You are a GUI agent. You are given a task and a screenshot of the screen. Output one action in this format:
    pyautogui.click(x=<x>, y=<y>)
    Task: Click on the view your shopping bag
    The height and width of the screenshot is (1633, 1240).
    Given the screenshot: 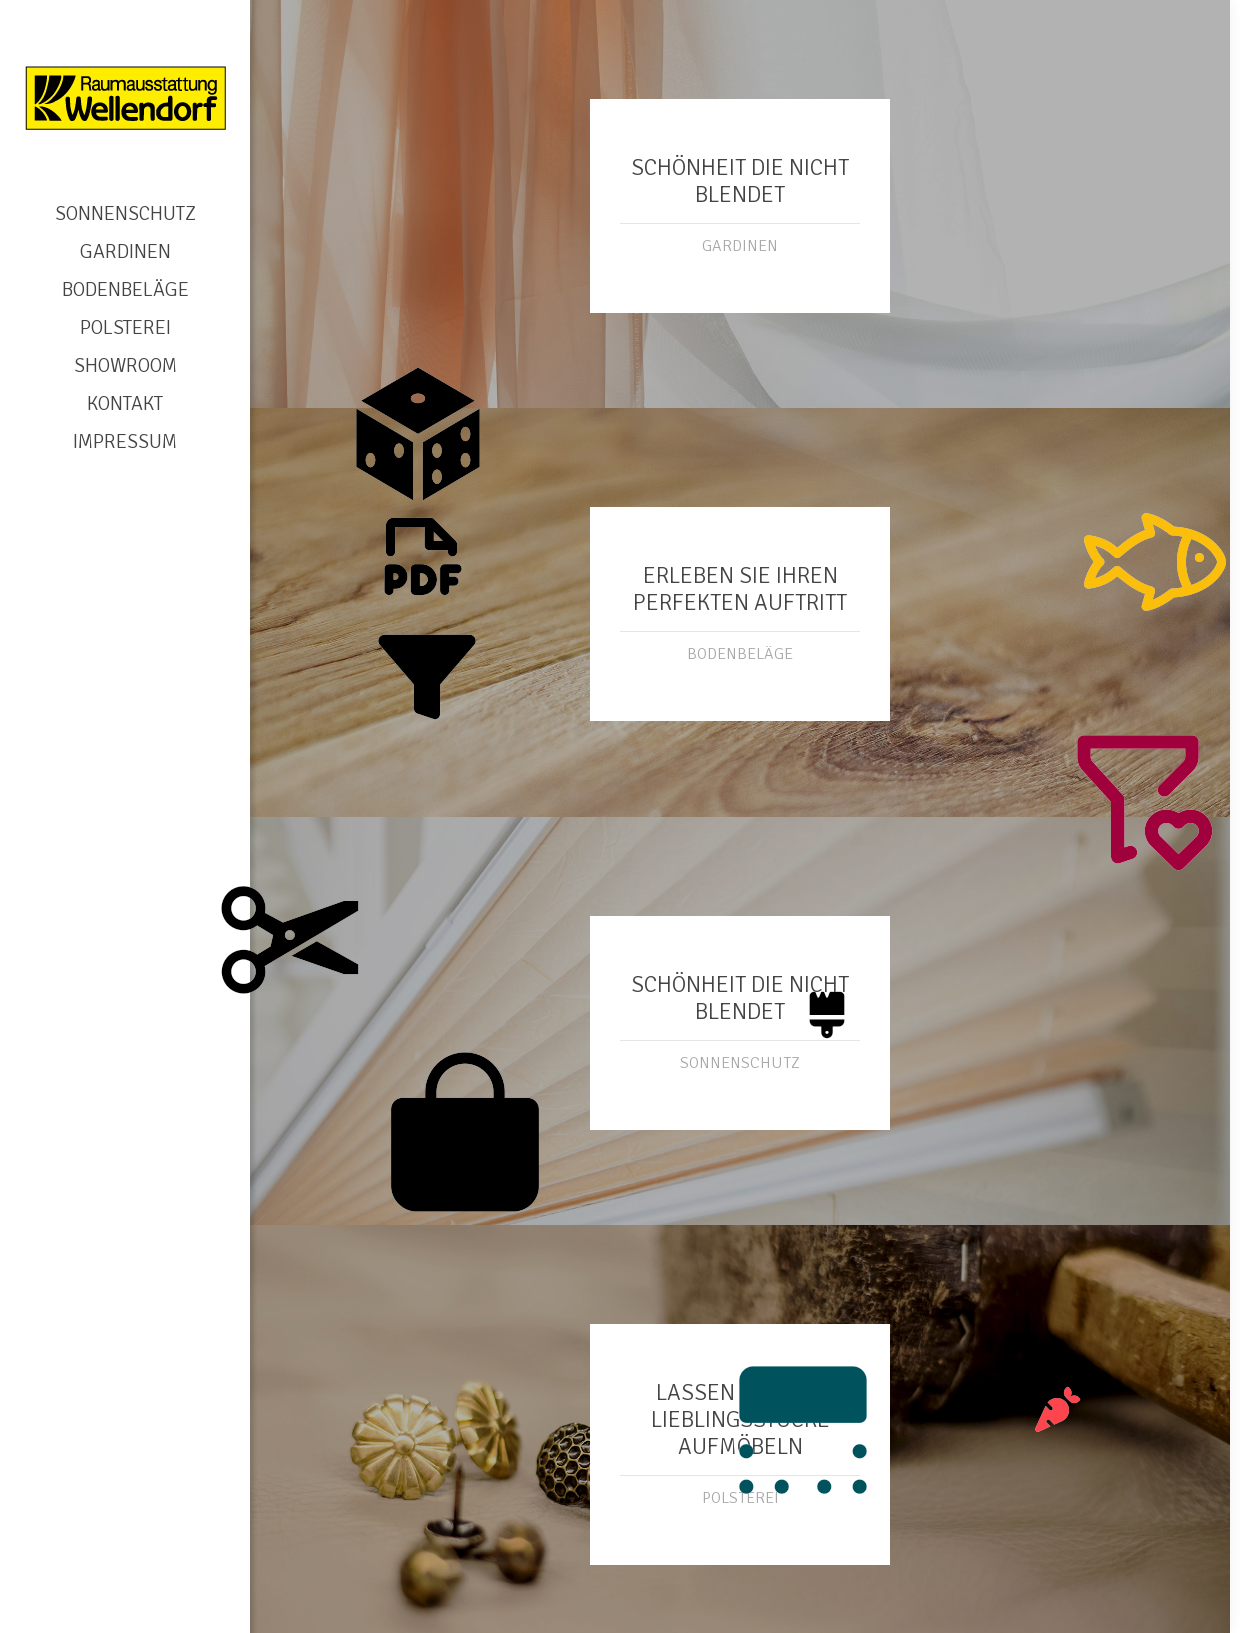 What is the action you would take?
    pyautogui.click(x=465, y=1132)
    